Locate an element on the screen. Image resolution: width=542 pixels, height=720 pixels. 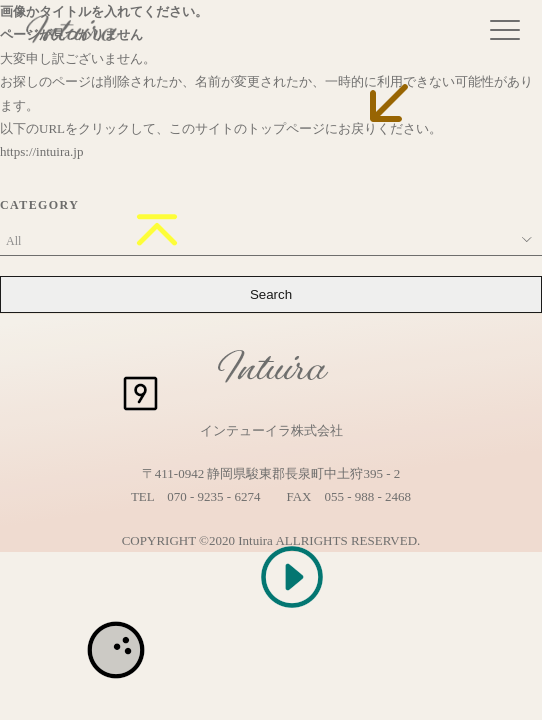
navigate to the bottom-left section is located at coordinates (389, 103).